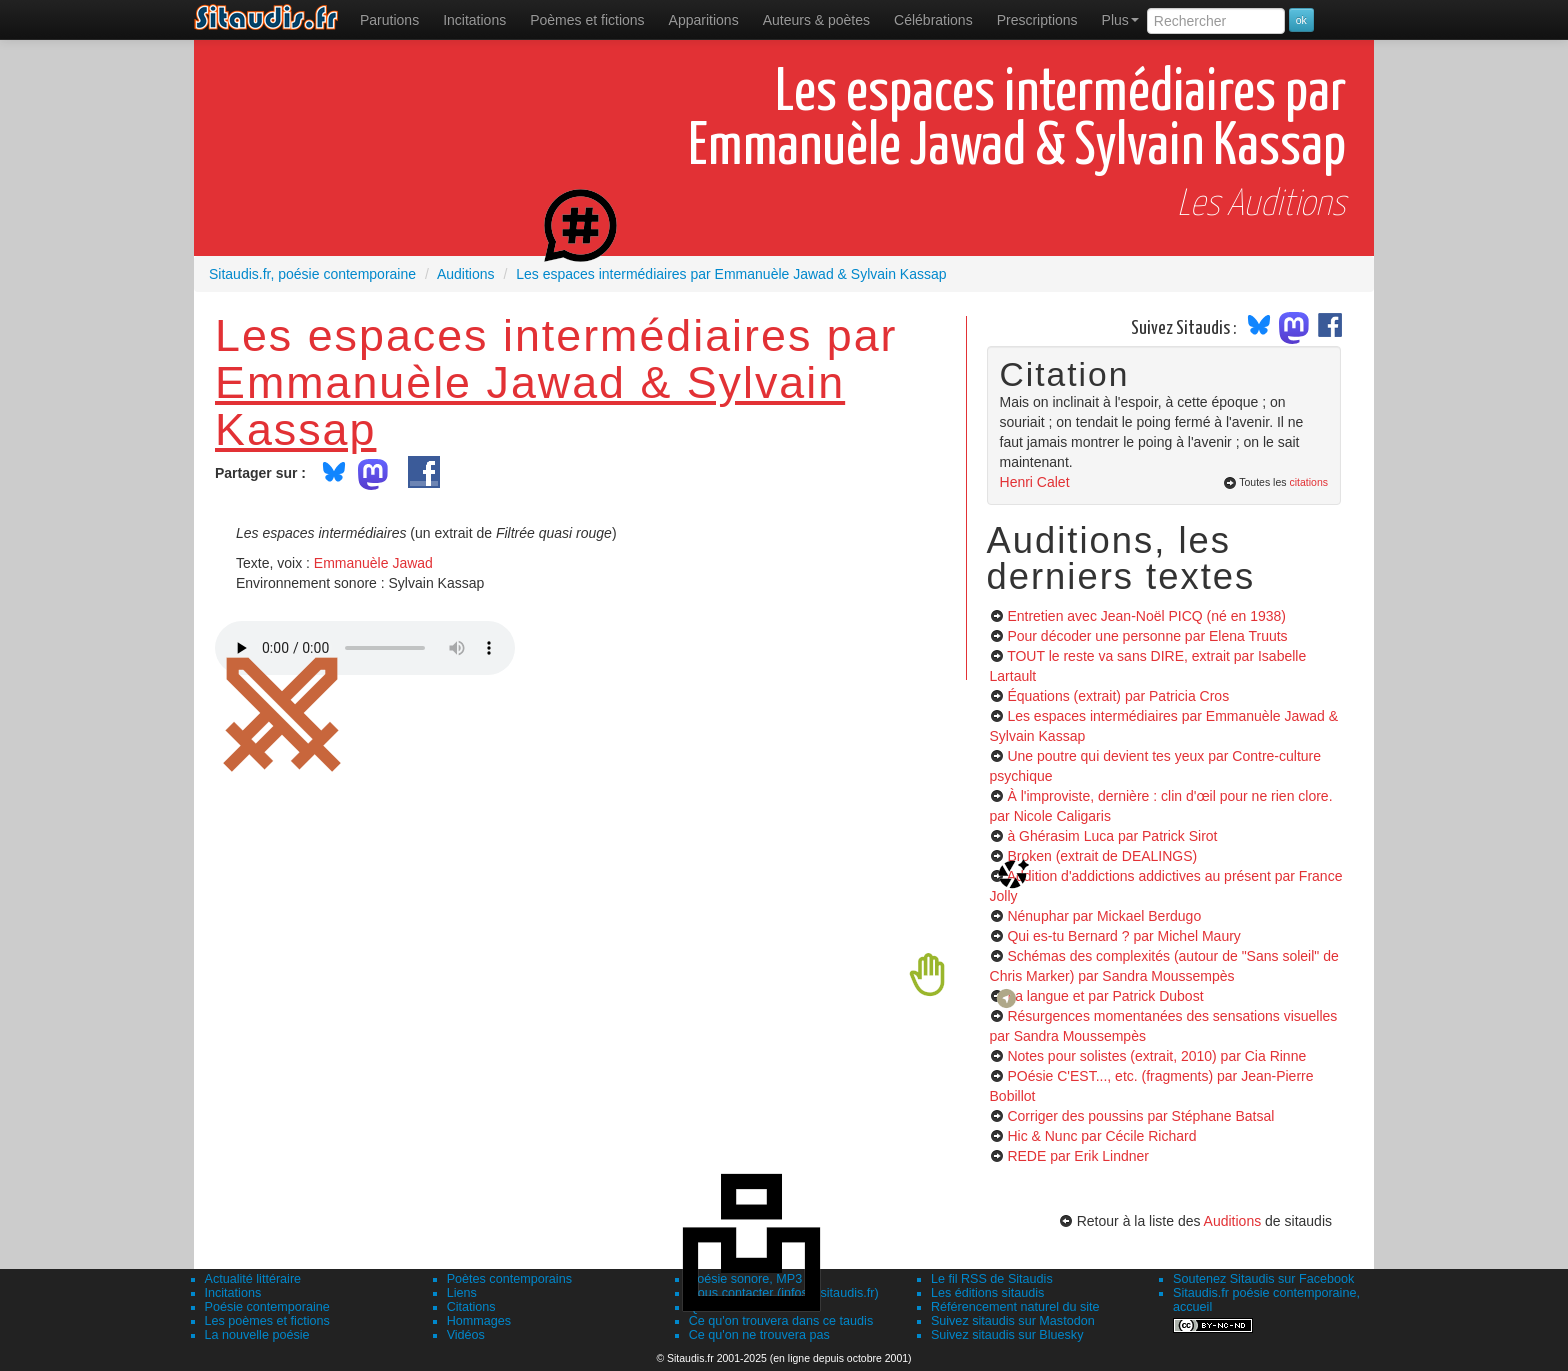 The width and height of the screenshot is (1568, 1371). Describe the element at coordinates (282, 713) in the screenshot. I see `access combat or battle features` at that location.